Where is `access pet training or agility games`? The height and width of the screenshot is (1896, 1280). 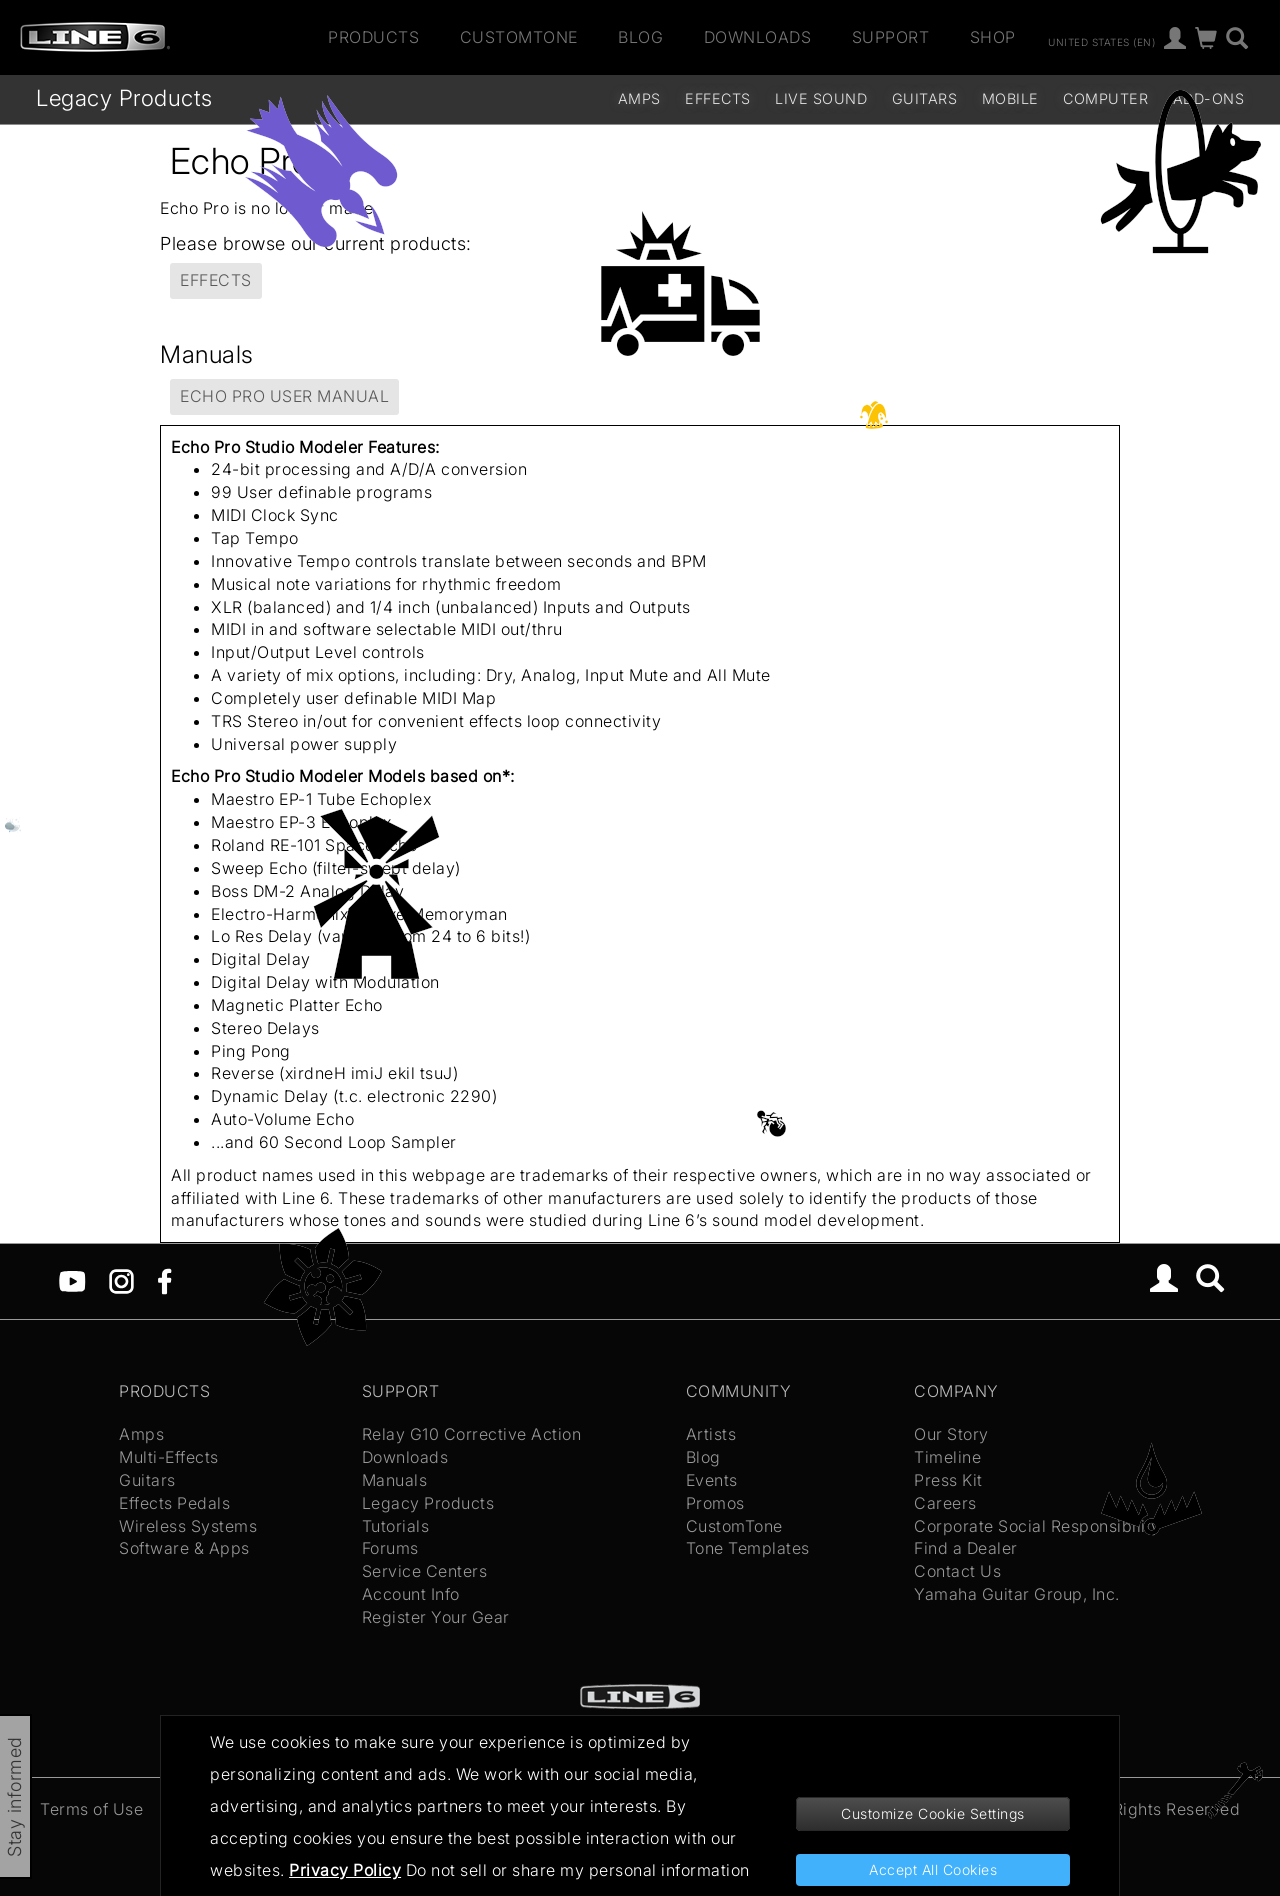 access pet training or agility games is located at coordinates (1180, 170).